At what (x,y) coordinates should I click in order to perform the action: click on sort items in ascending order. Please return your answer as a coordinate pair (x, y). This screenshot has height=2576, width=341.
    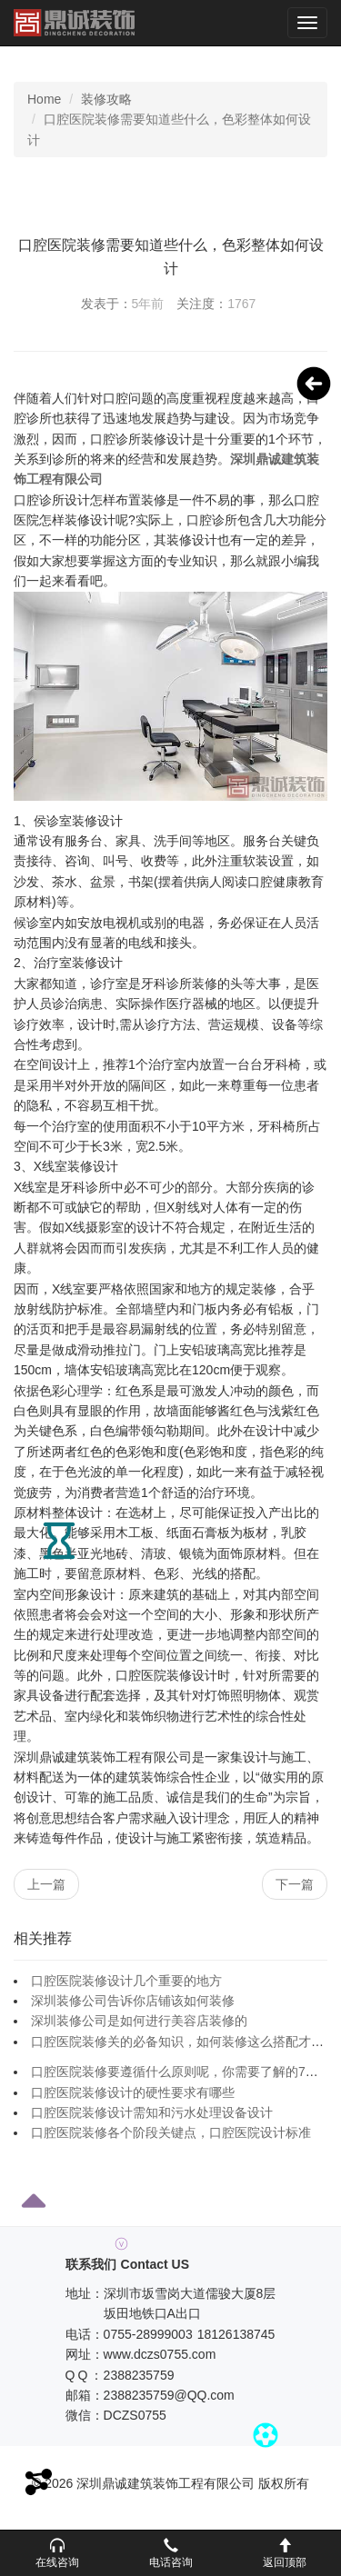
    Looking at the image, I should click on (34, 2210).